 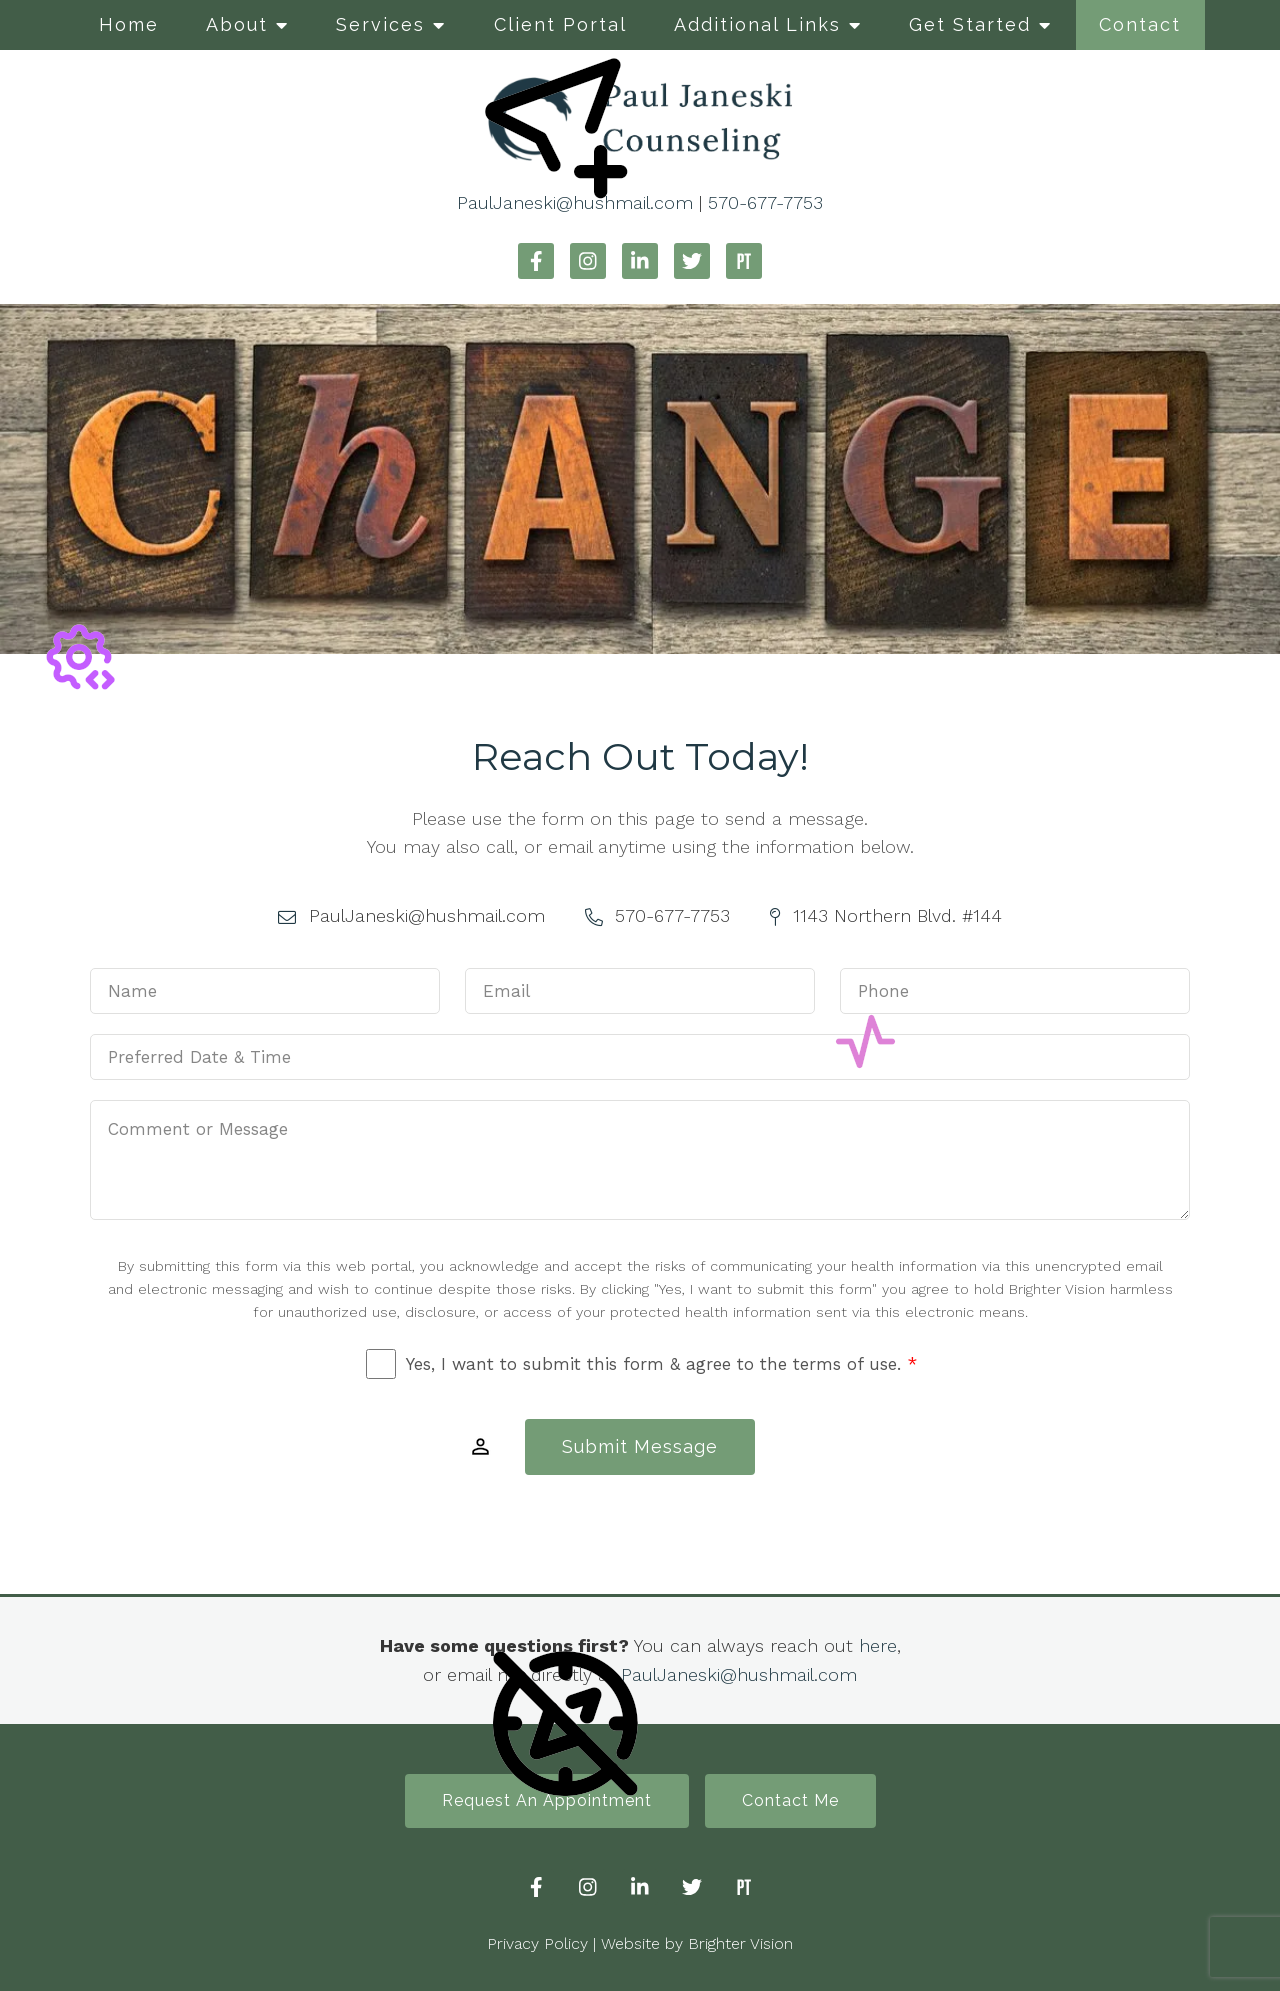 I want to click on view activity or health metrics, so click(x=865, y=1041).